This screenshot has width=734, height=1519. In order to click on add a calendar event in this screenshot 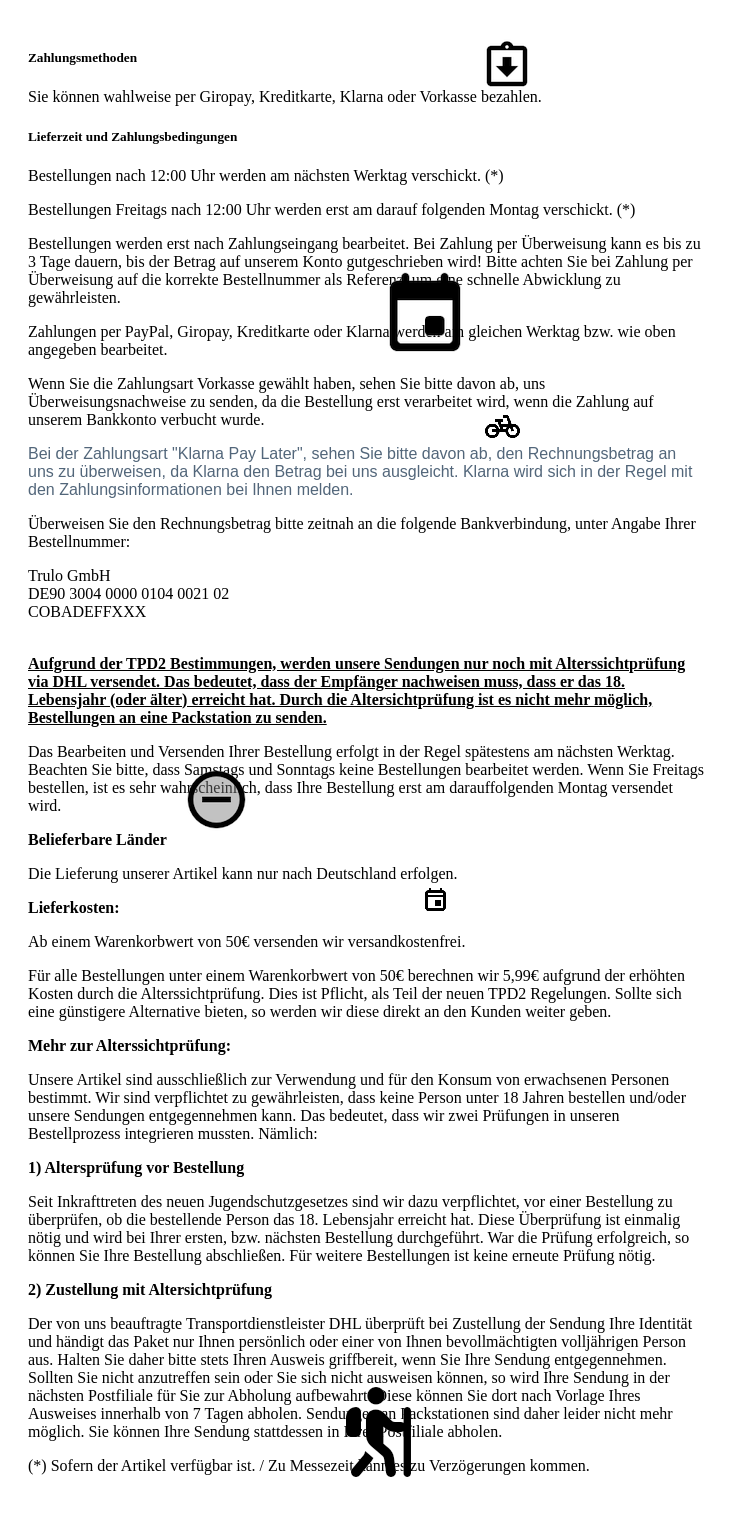, I will do `click(435, 900)`.